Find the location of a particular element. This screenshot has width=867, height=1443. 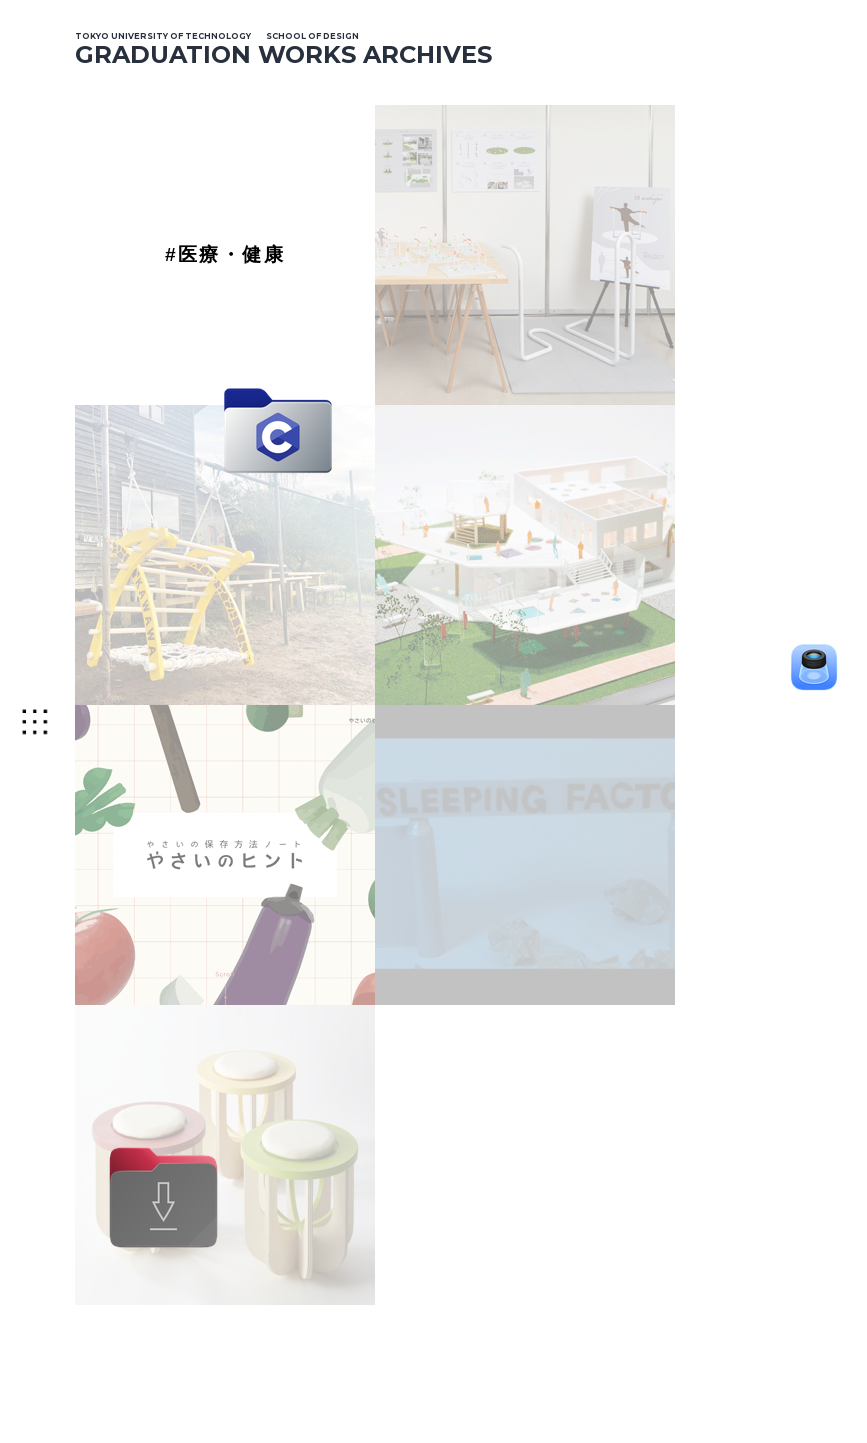

access your downloads folder is located at coordinates (163, 1197).